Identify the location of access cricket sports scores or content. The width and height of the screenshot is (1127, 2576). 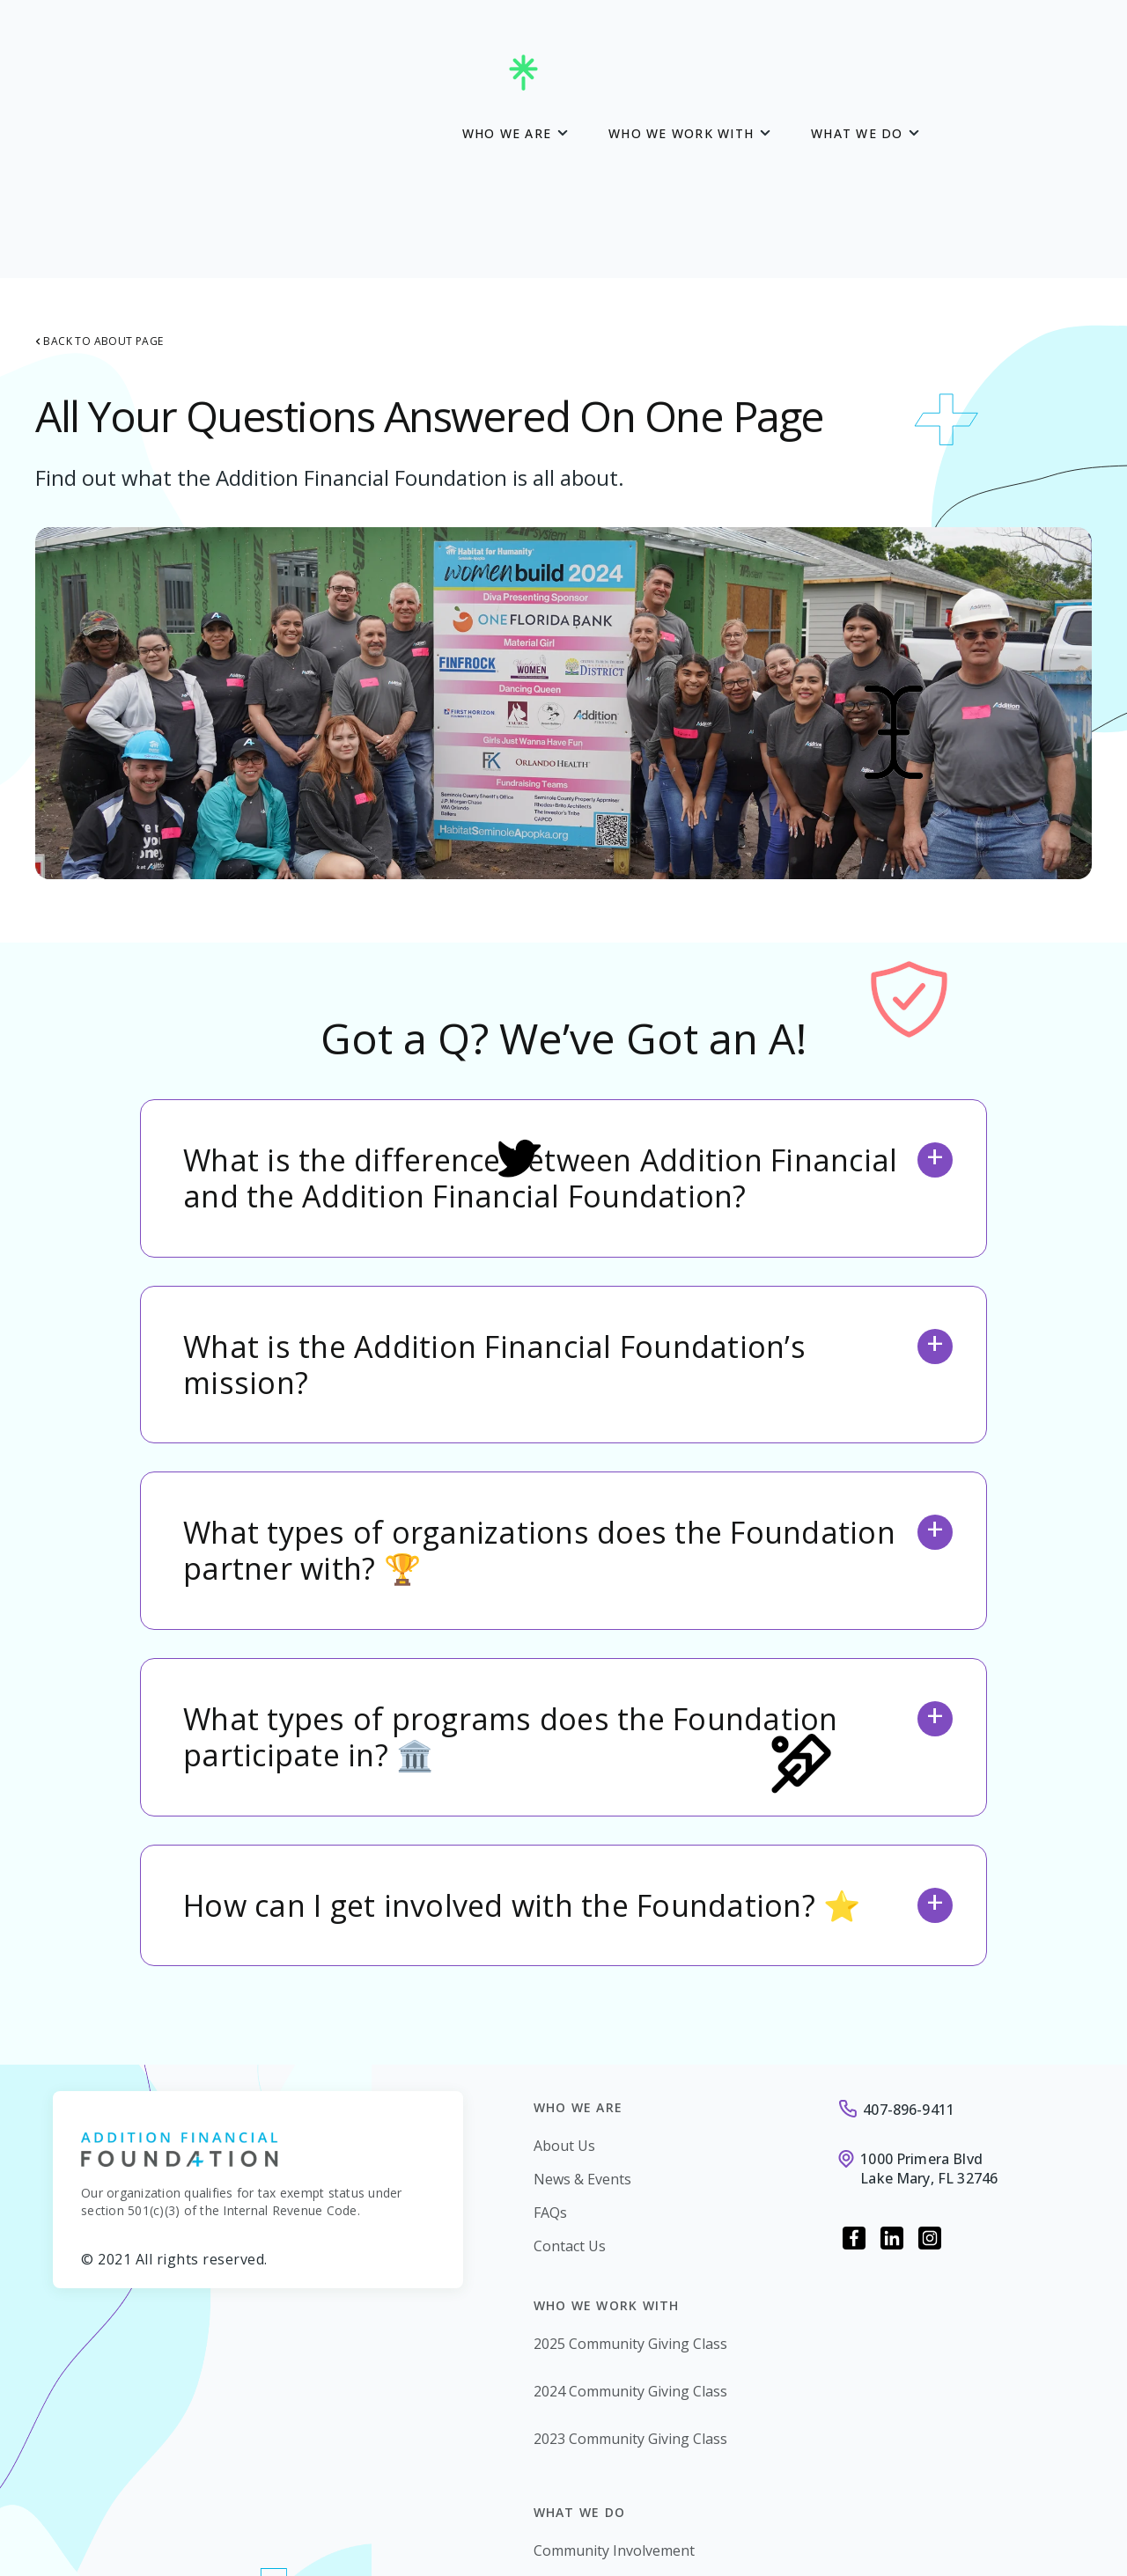
(798, 1762).